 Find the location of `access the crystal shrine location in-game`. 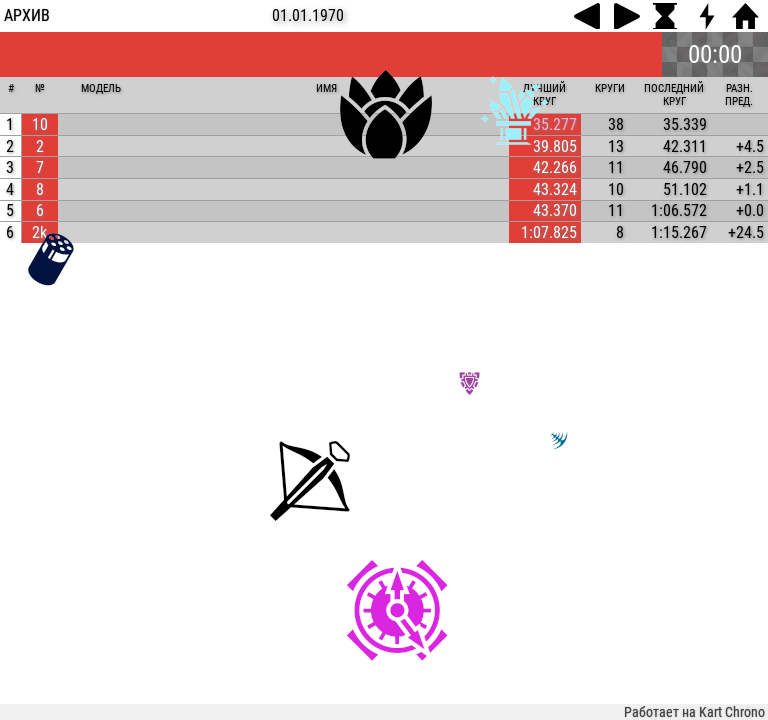

access the crystal shrine location in-game is located at coordinates (513, 110).